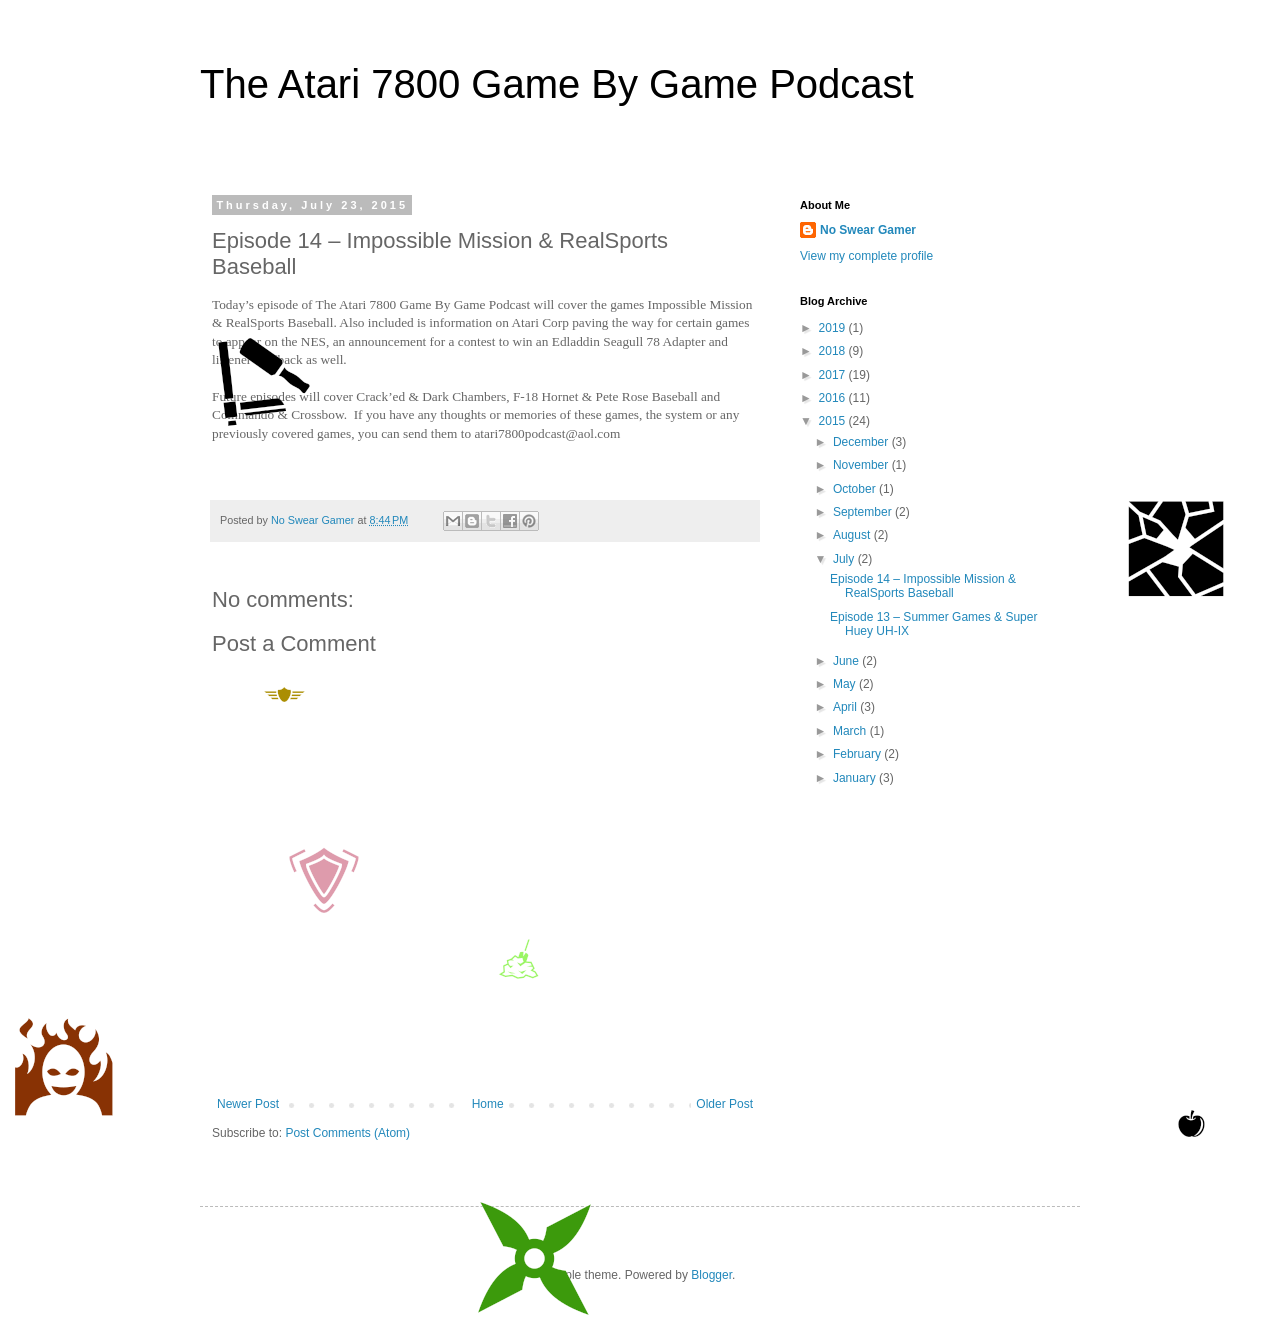 This screenshot has width=1280, height=1323. What do you see at coordinates (264, 382) in the screenshot?
I see `woodworking tools or crafting section` at bounding box center [264, 382].